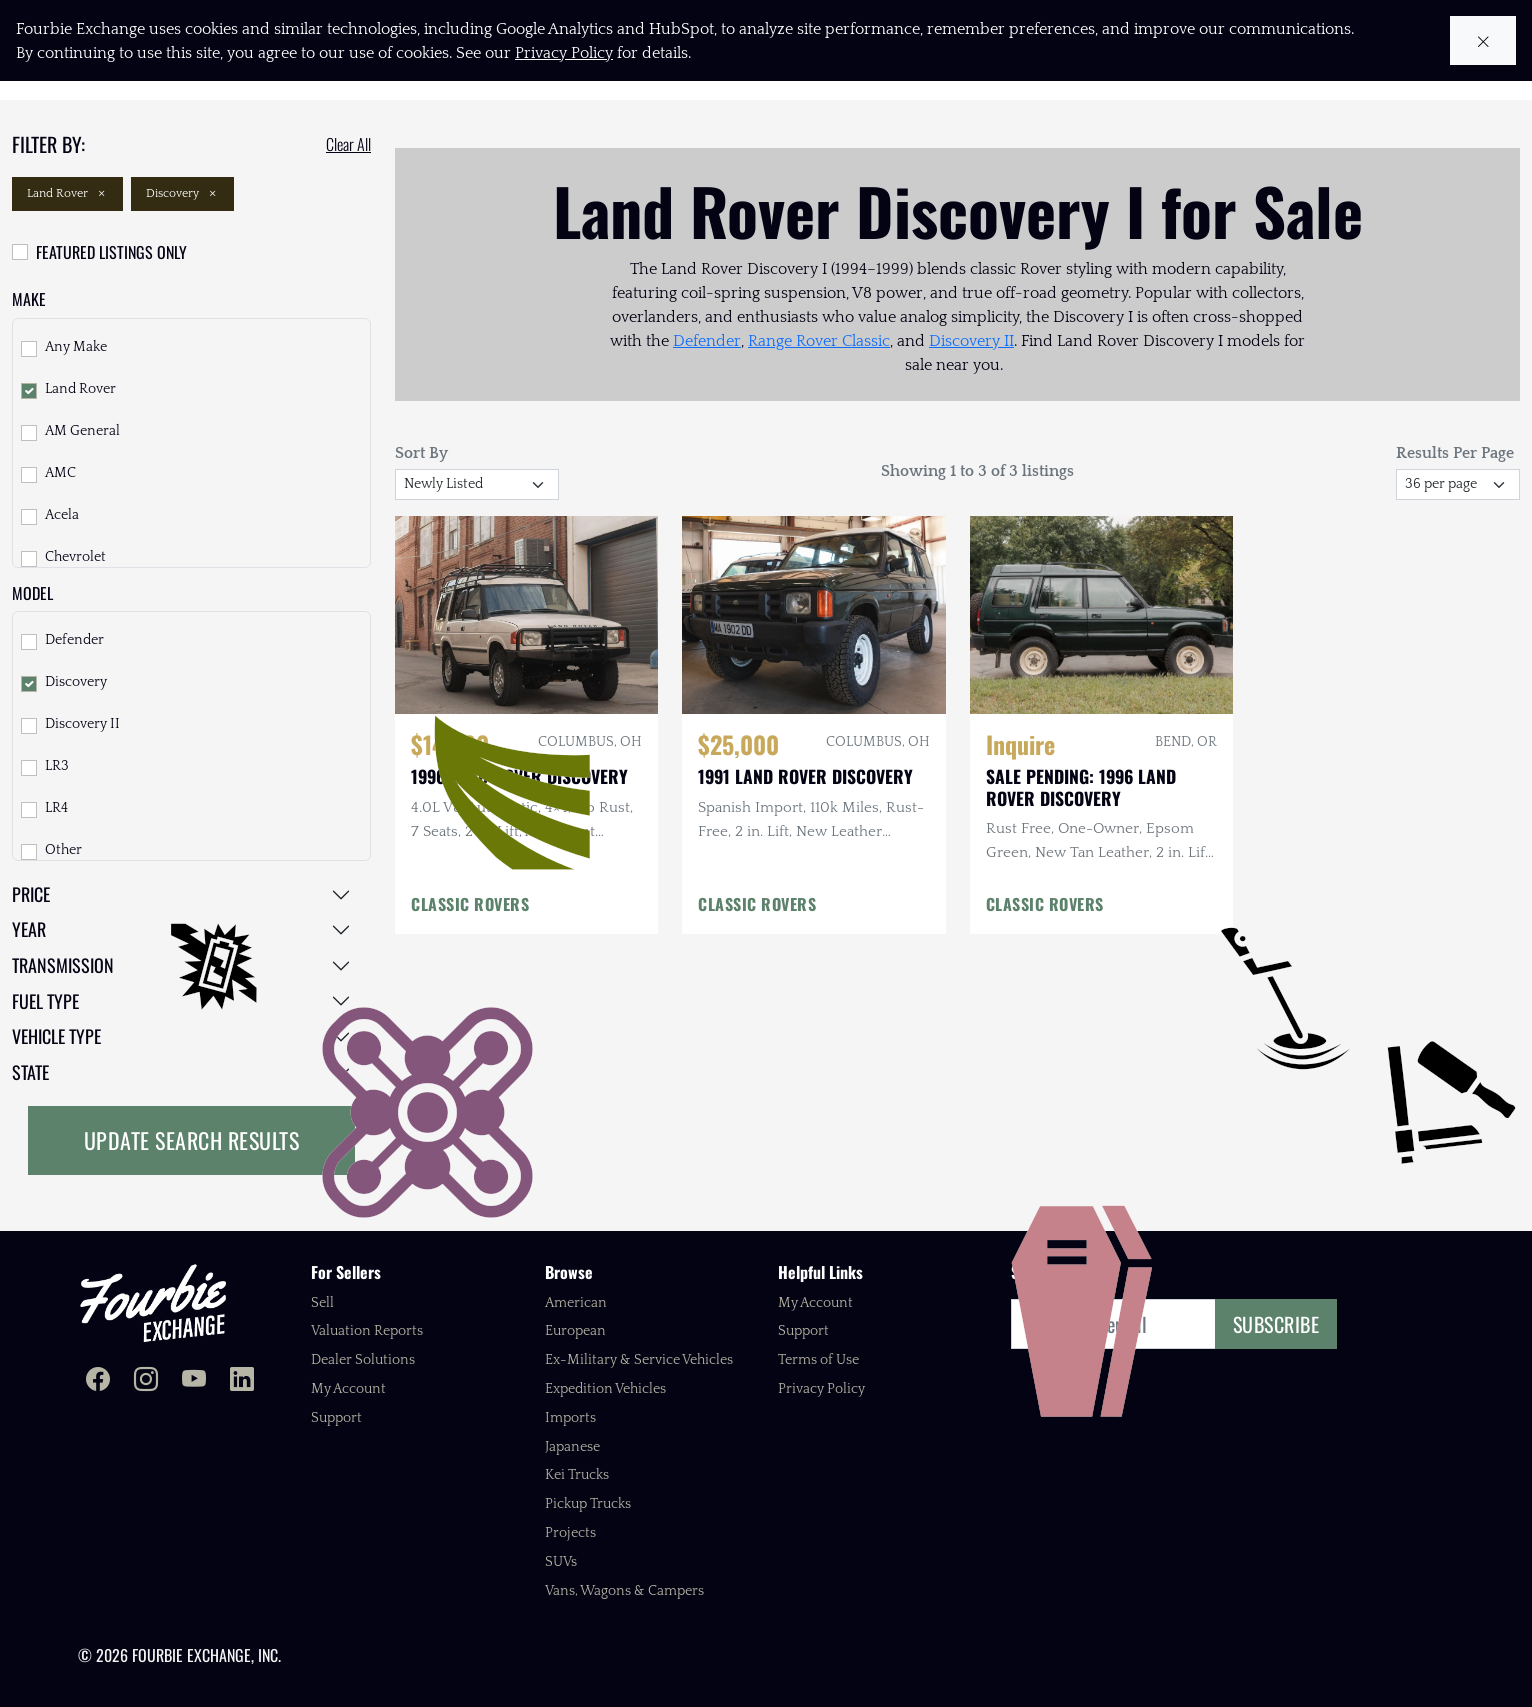 The image size is (1532, 1707). What do you see at coordinates (512, 792) in the screenshot?
I see `indicates windy weather conditions` at bounding box center [512, 792].